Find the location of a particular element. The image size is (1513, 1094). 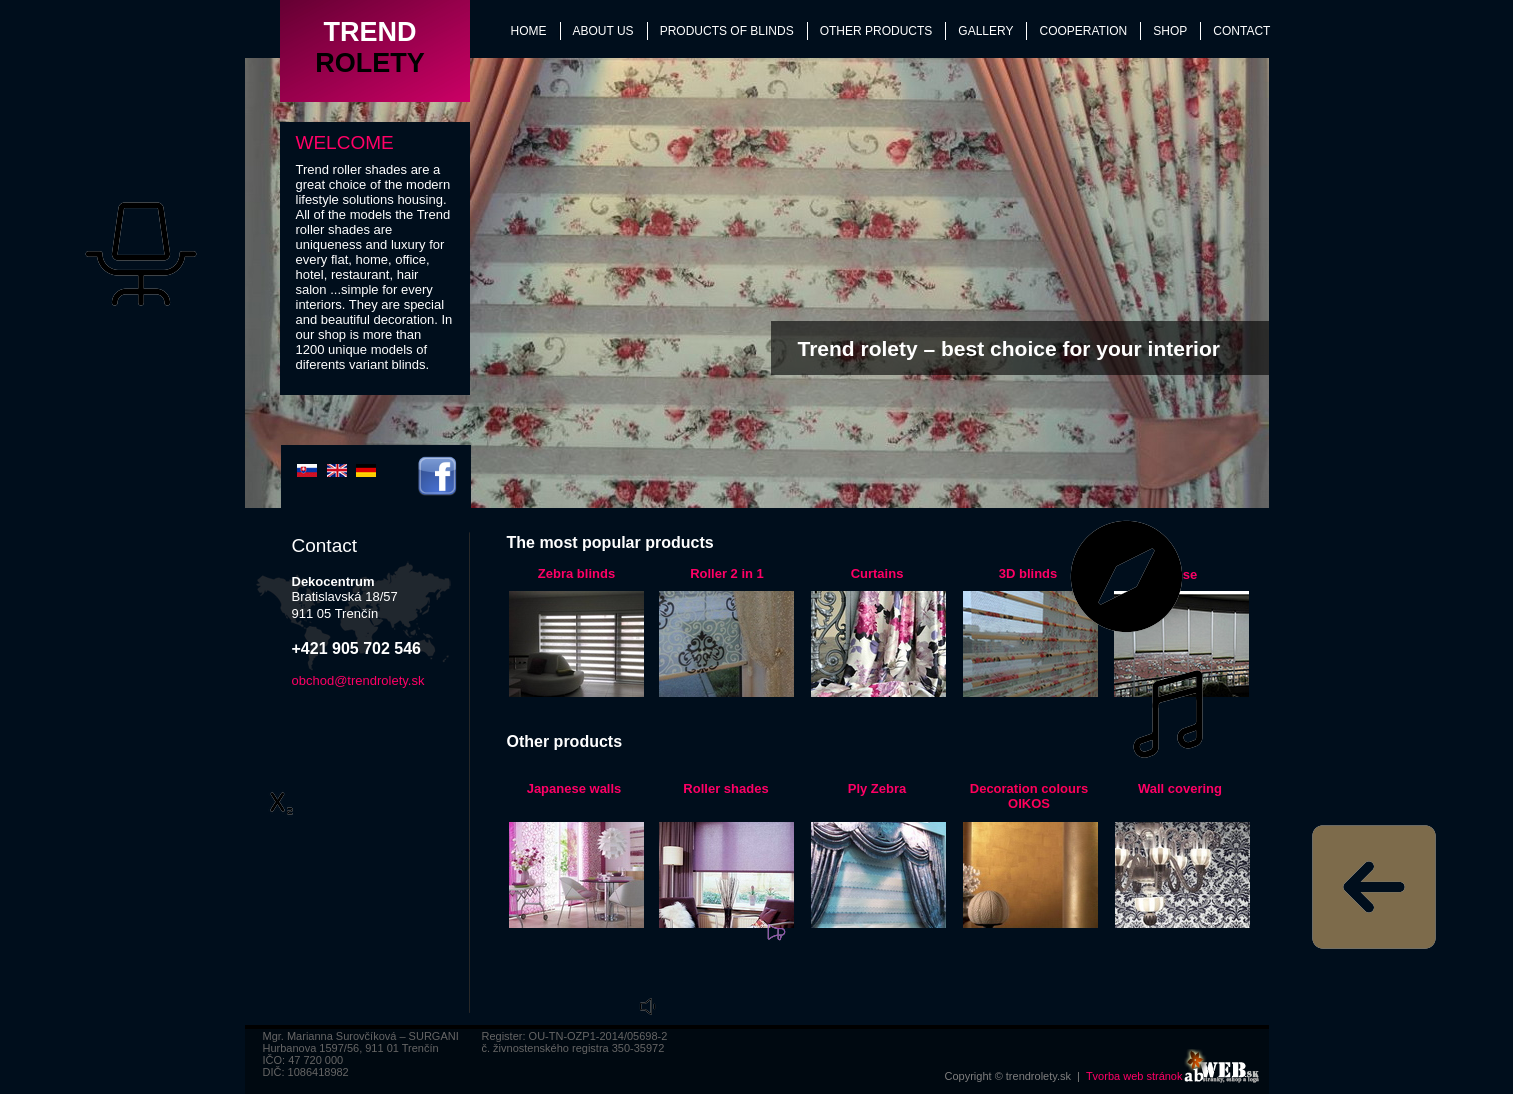

volume set to low level is located at coordinates (648, 1006).